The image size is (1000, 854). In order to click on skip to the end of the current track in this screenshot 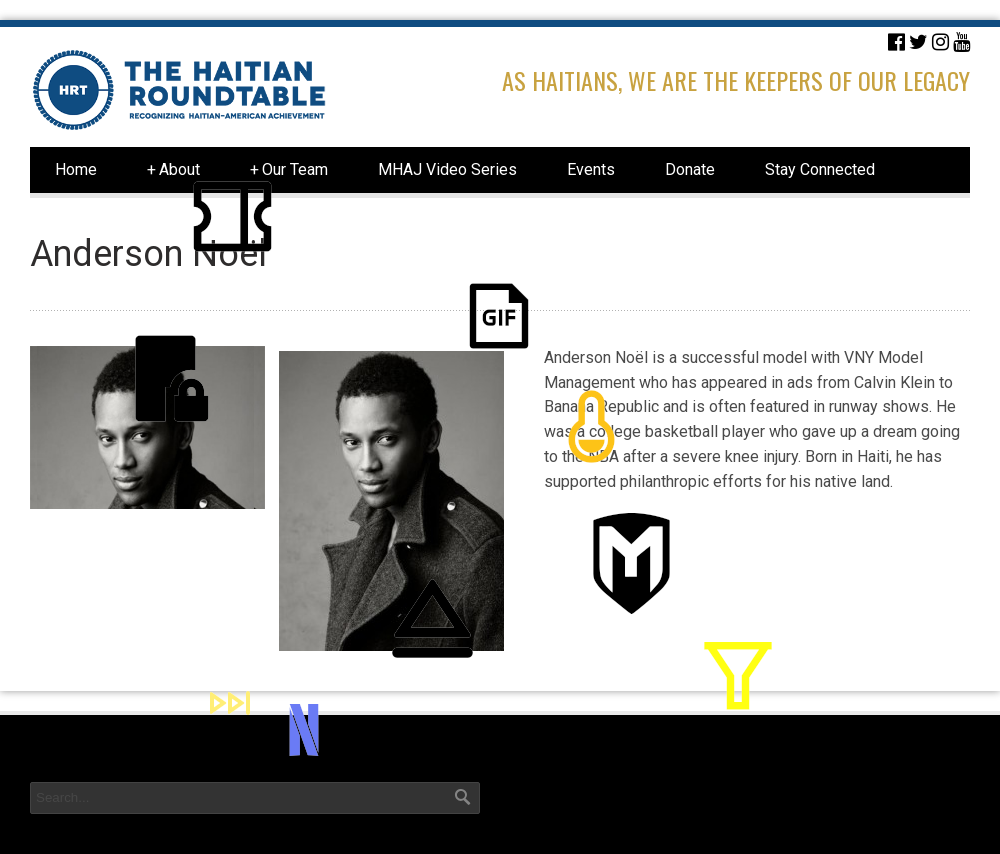, I will do `click(230, 703)`.